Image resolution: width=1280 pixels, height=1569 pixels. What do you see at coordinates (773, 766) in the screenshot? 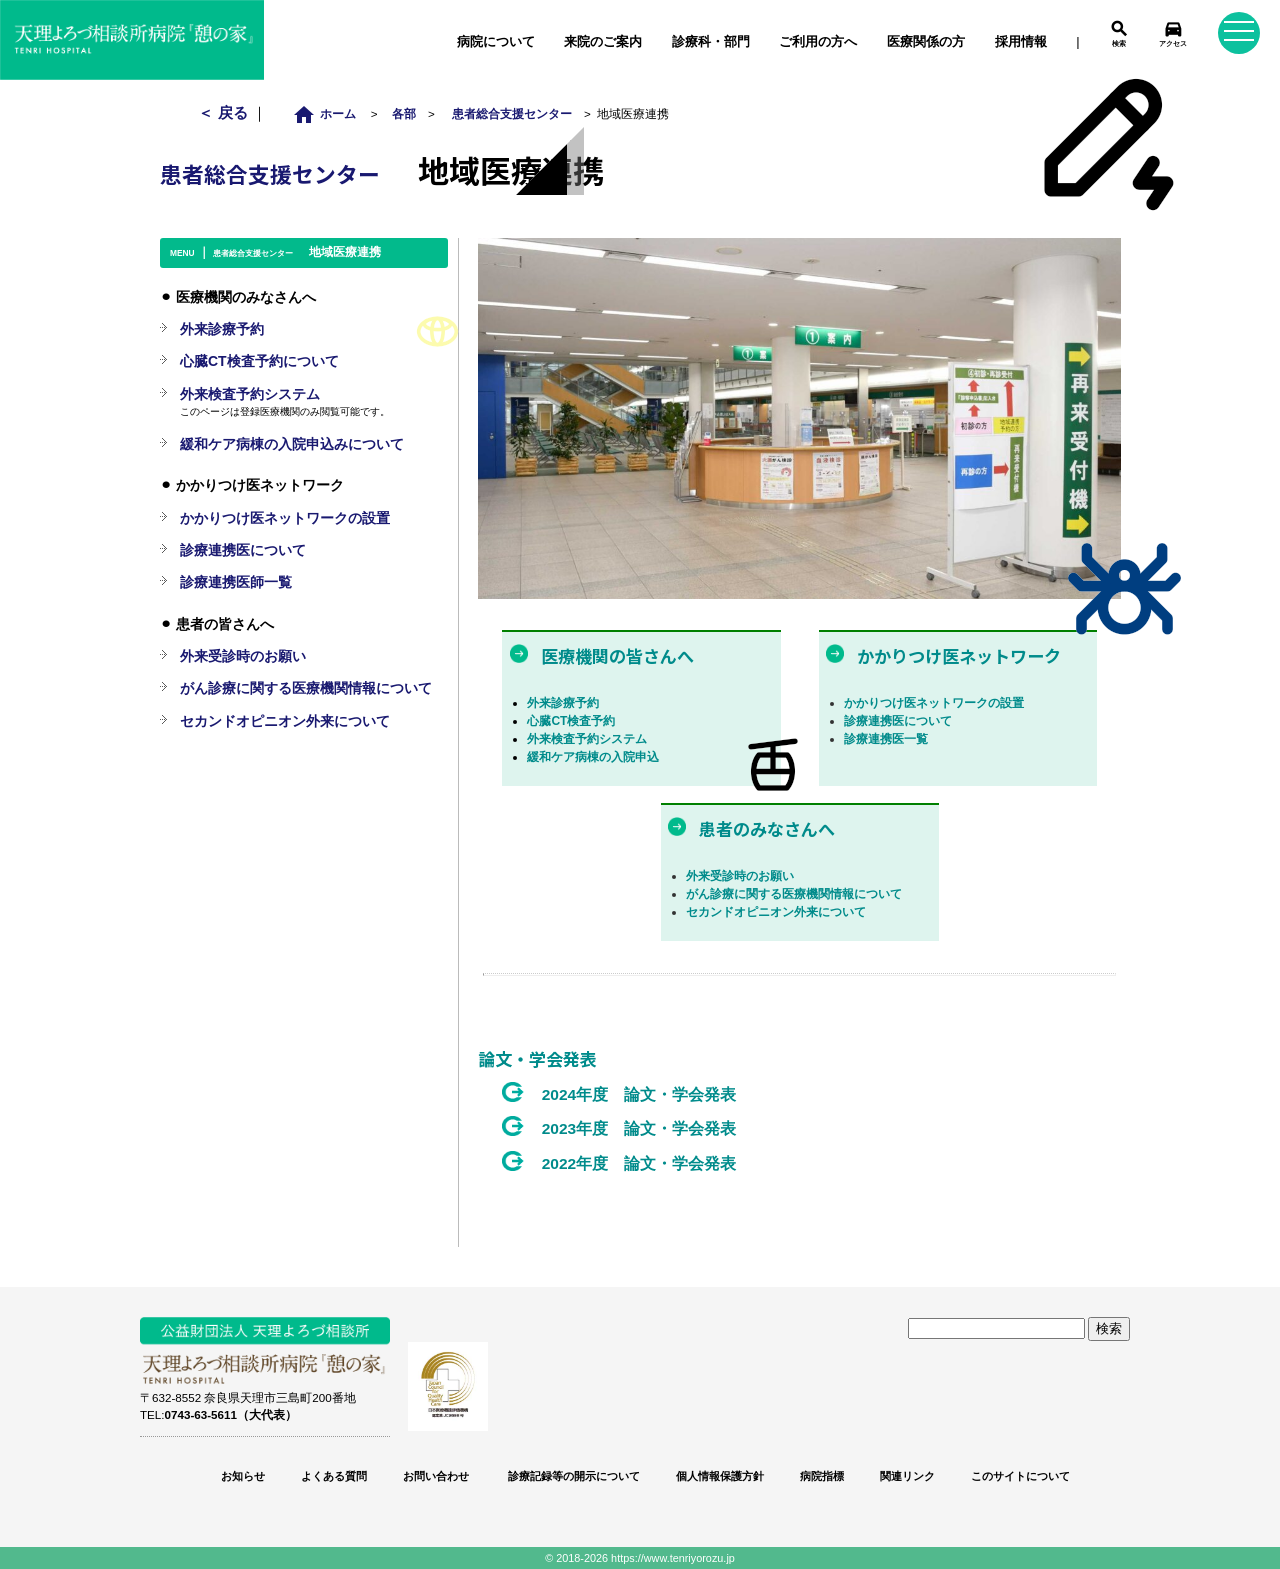
I see `access ski lift or cable car information` at bounding box center [773, 766].